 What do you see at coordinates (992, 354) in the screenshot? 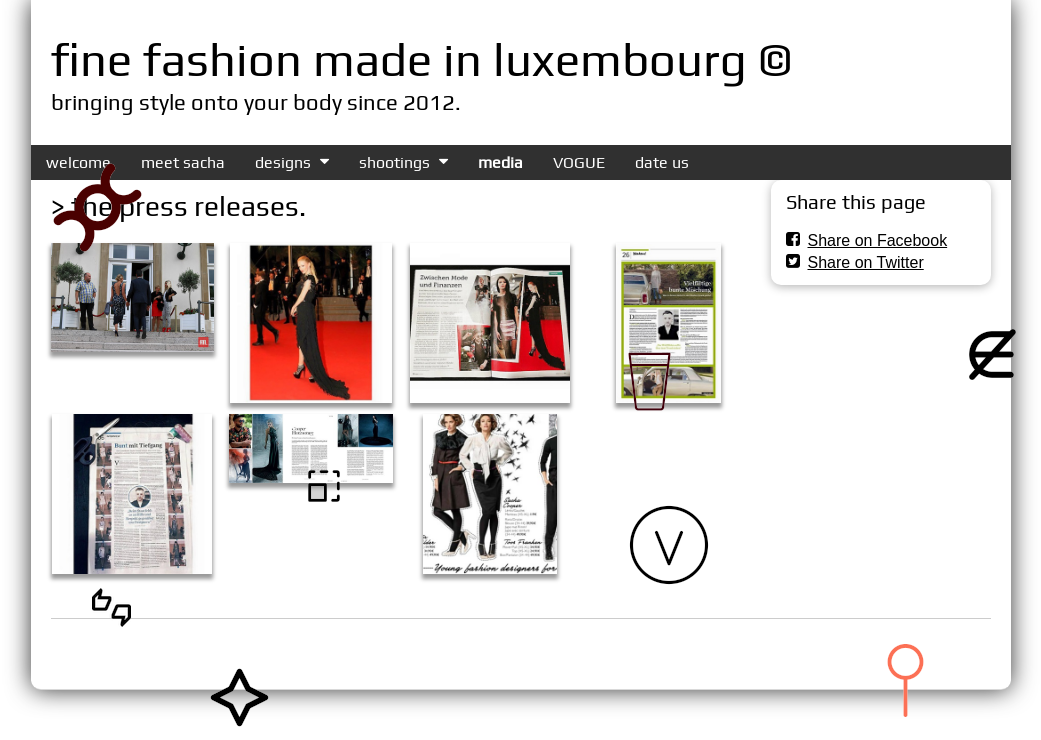
I see `indicates item is not part of a set or group` at bounding box center [992, 354].